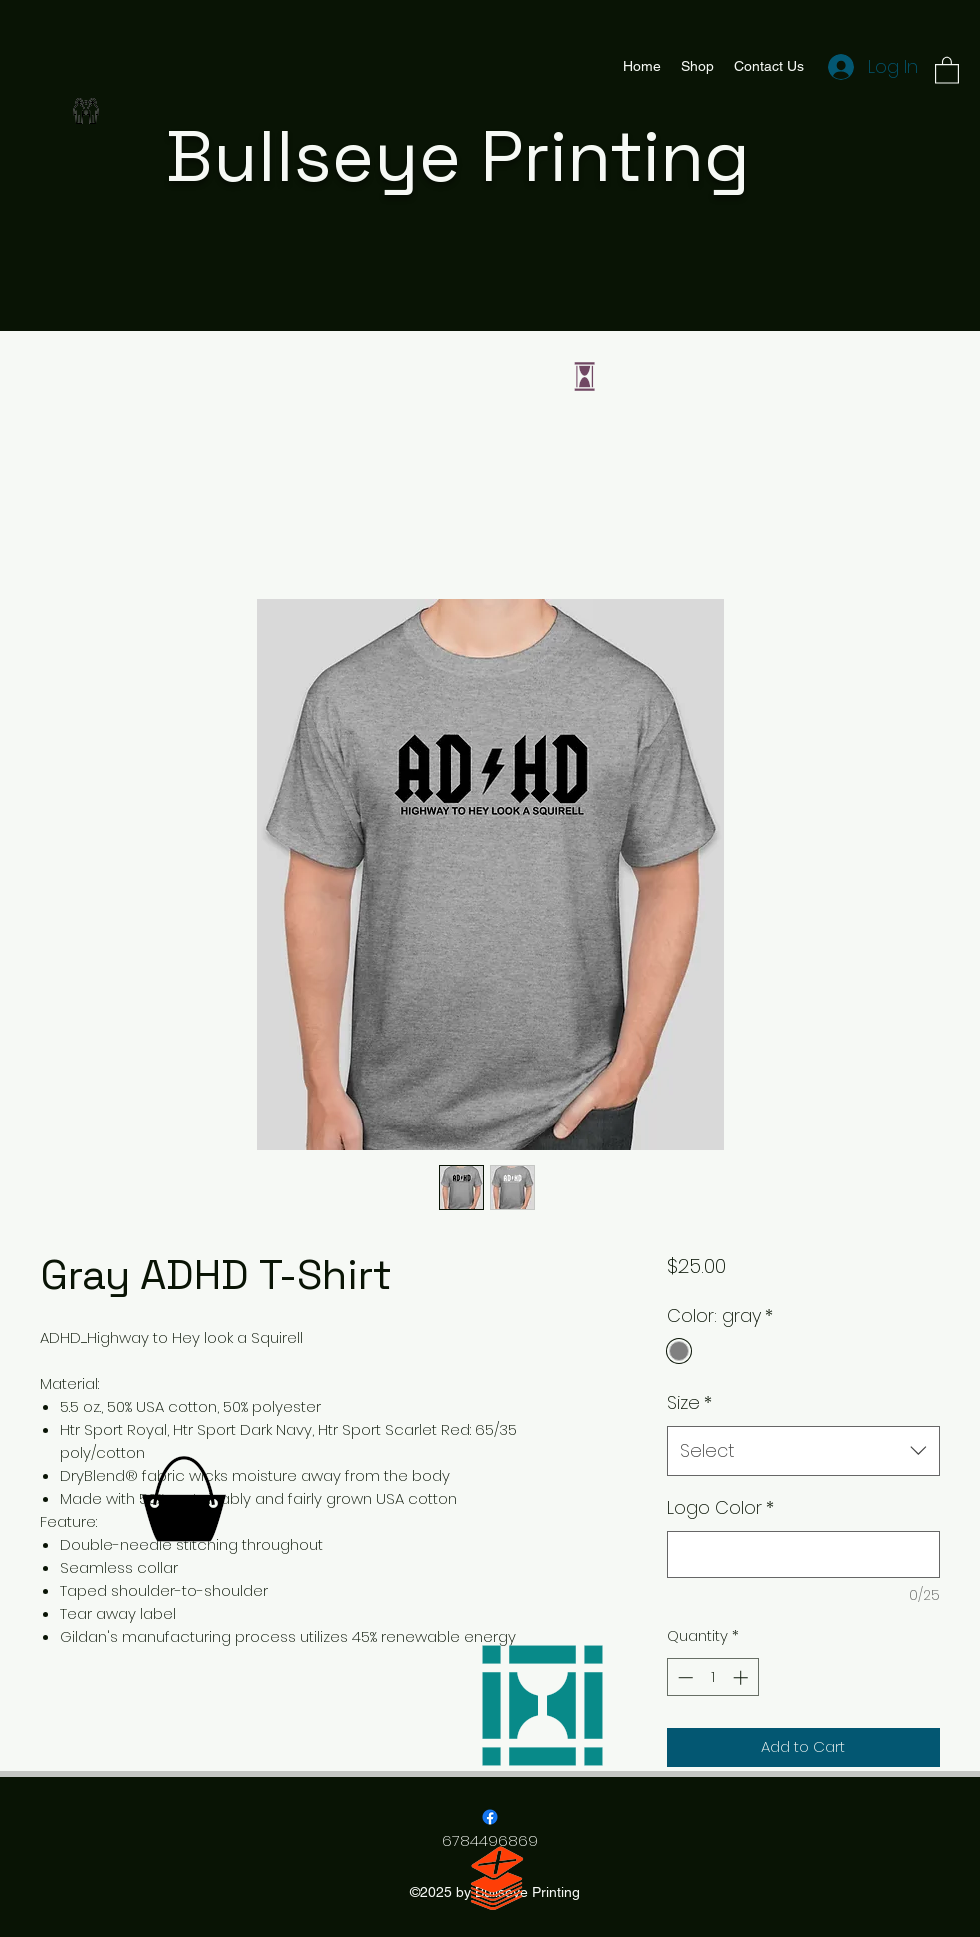 Image resolution: width=980 pixels, height=1937 pixels. I want to click on delete or remove a card from your deck, so click(497, 1875).